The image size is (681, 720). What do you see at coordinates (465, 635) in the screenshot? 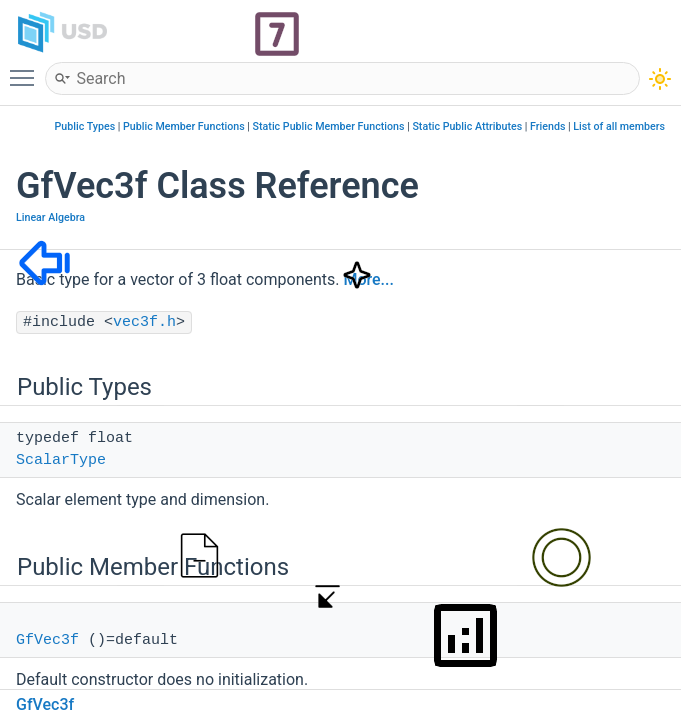
I see `view analytics and statistics` at bounding box center [465, 635].